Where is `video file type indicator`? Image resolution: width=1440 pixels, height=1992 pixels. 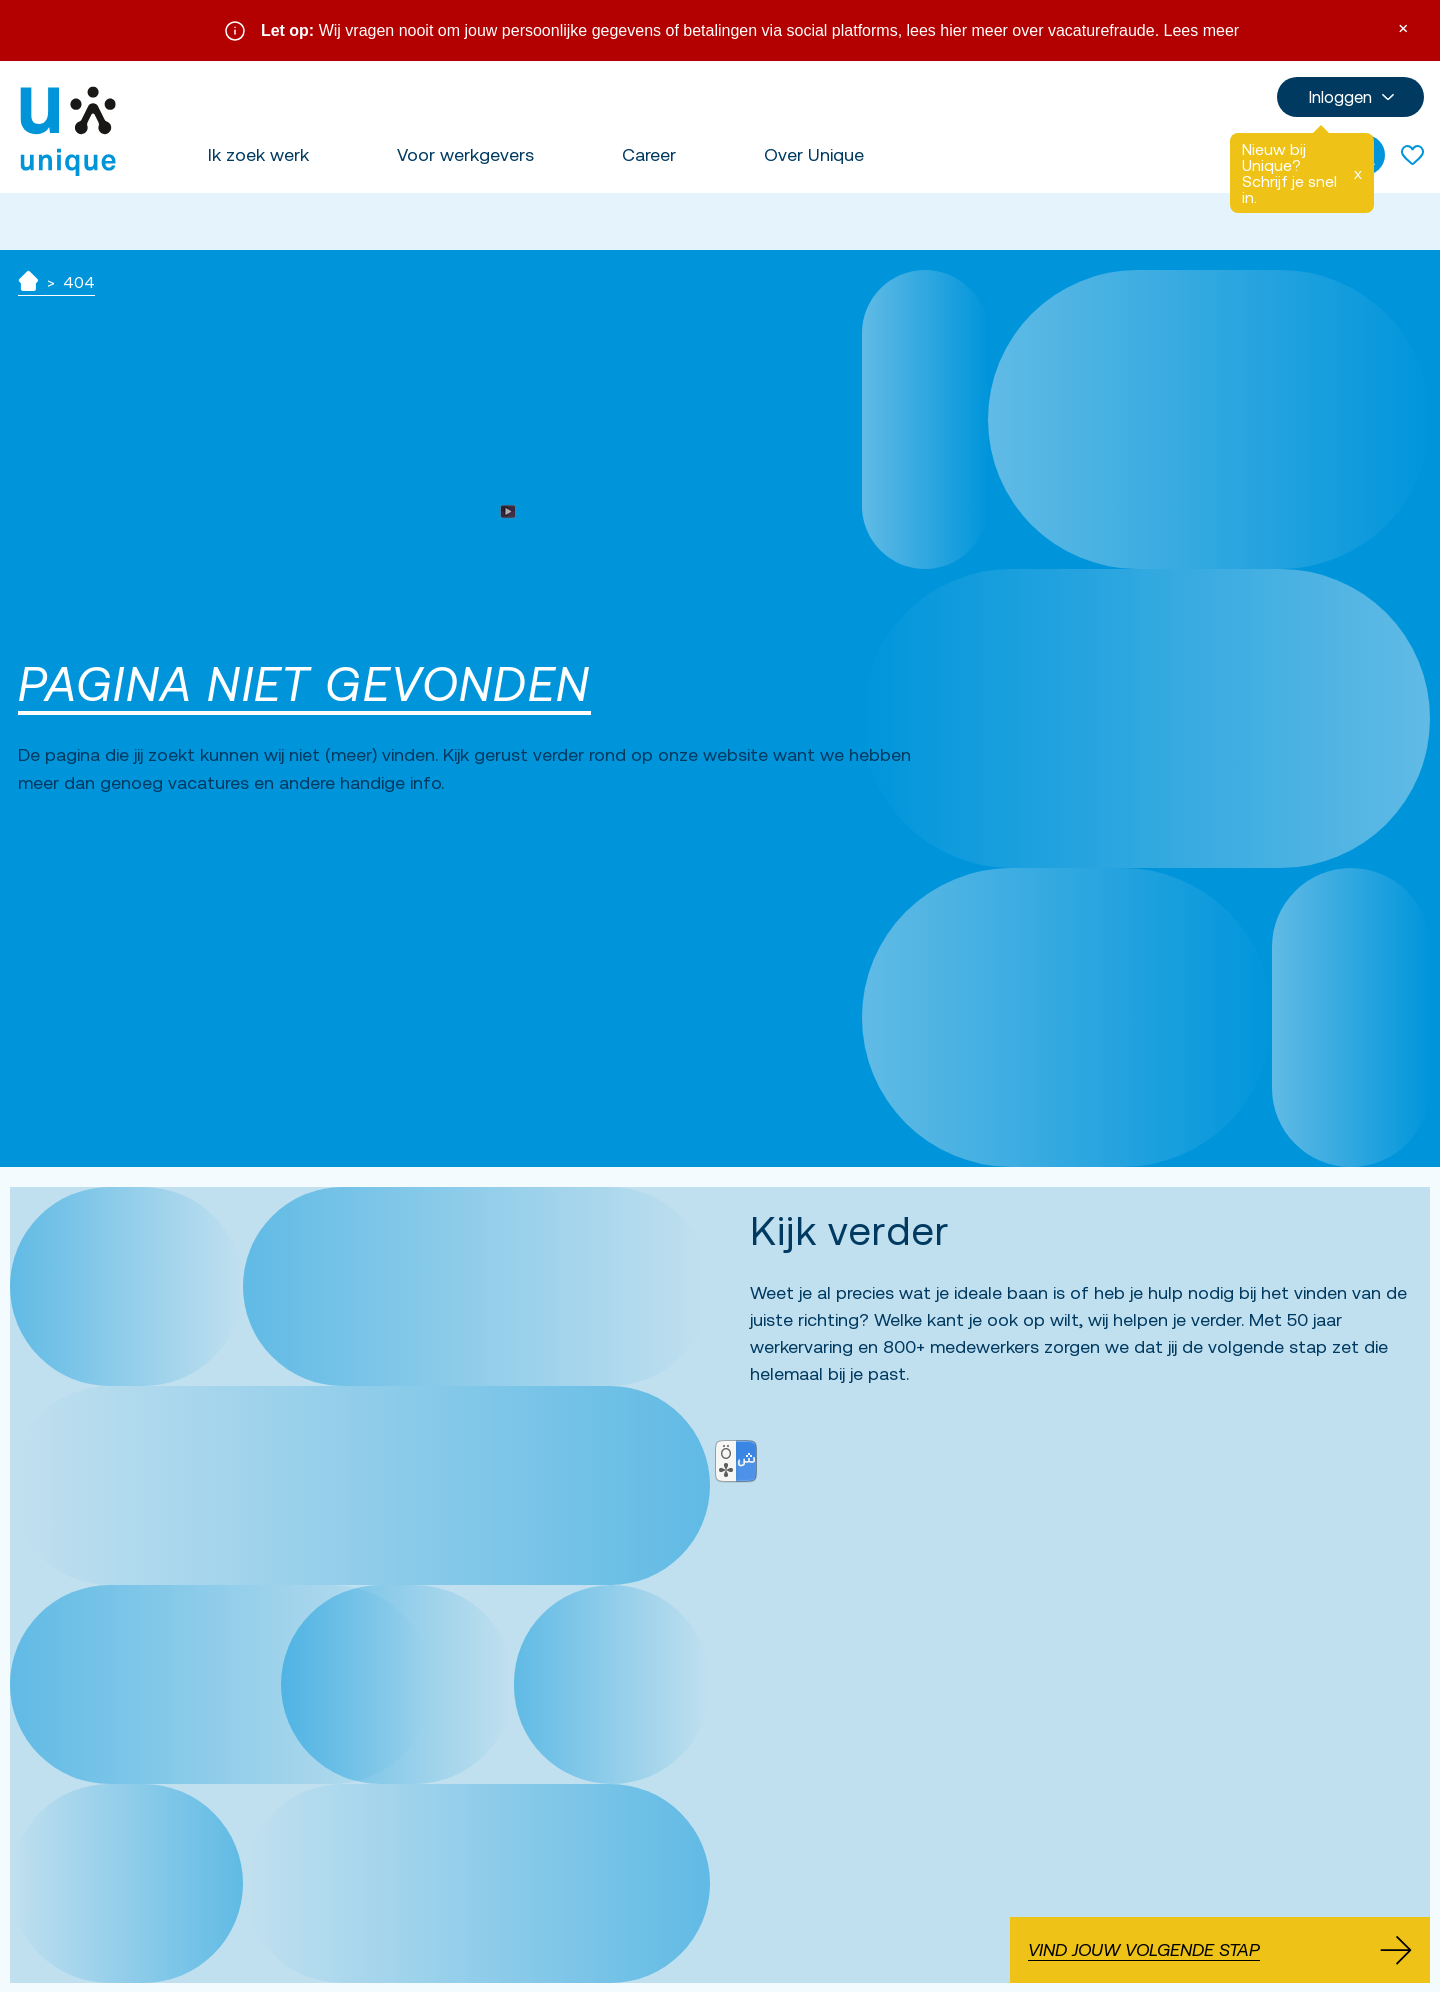 video file type indicator is located at coordinates (508, 511).